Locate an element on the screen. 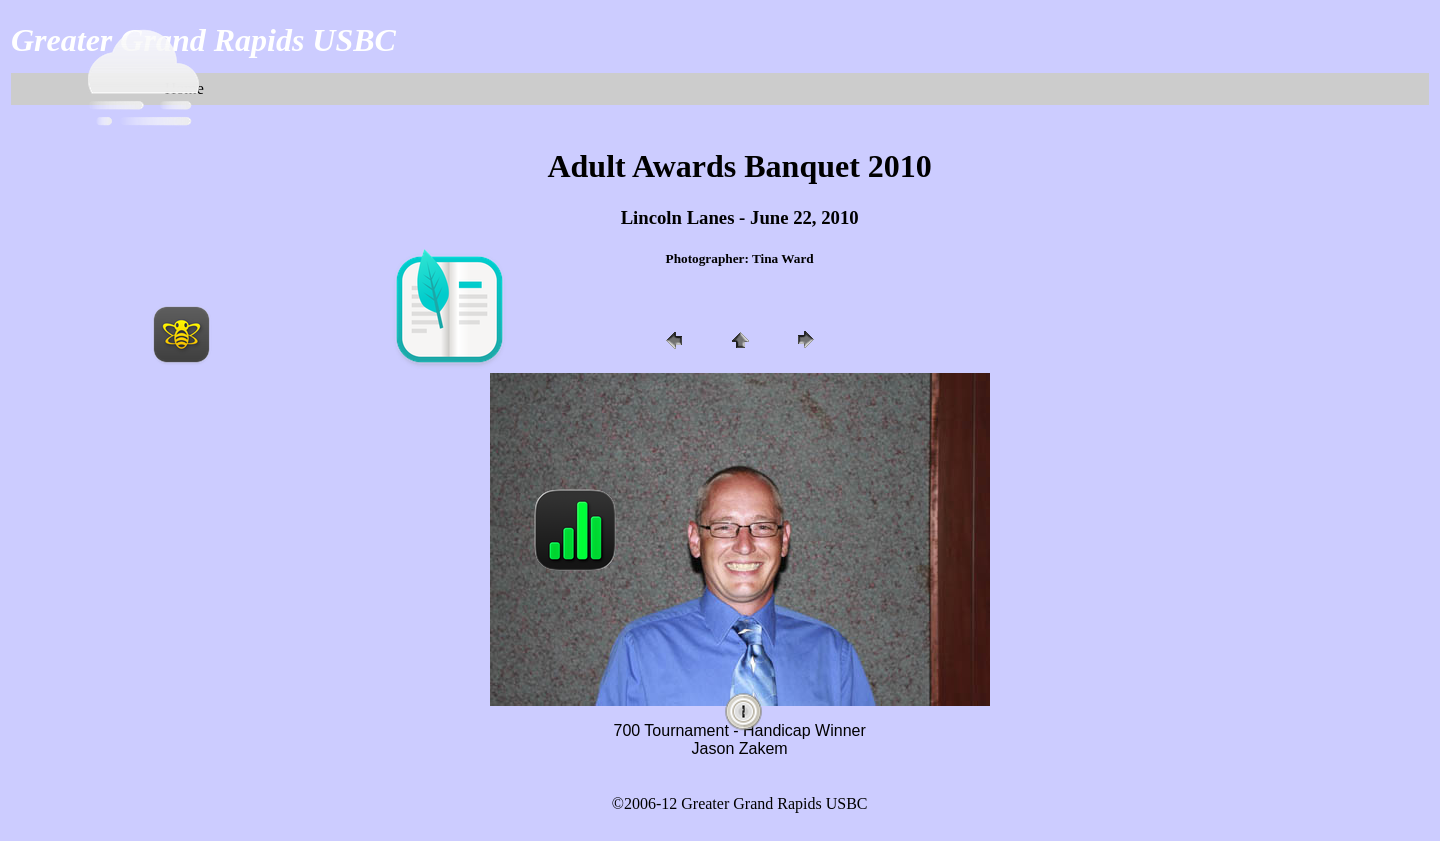  indicates foggy weather conditions is located at coordinates (143, 77).